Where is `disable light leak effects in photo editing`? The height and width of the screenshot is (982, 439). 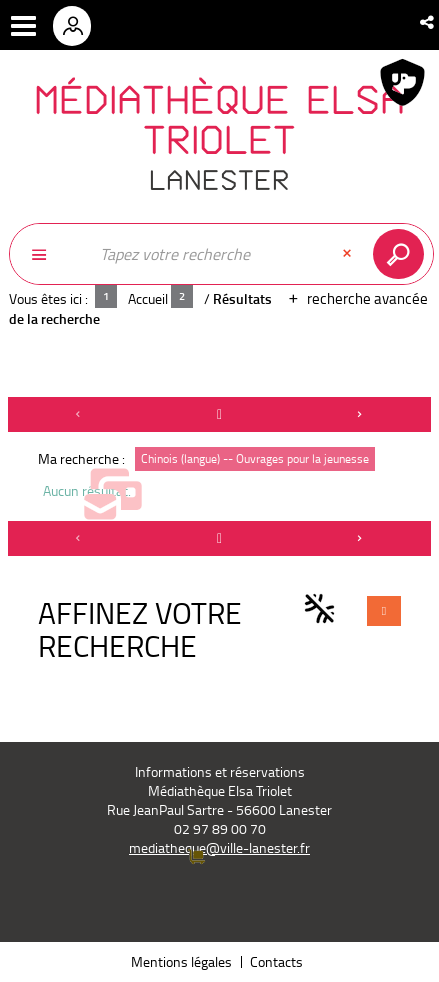 disable light leak effects in photo editing is located at coordinates (319, 608).